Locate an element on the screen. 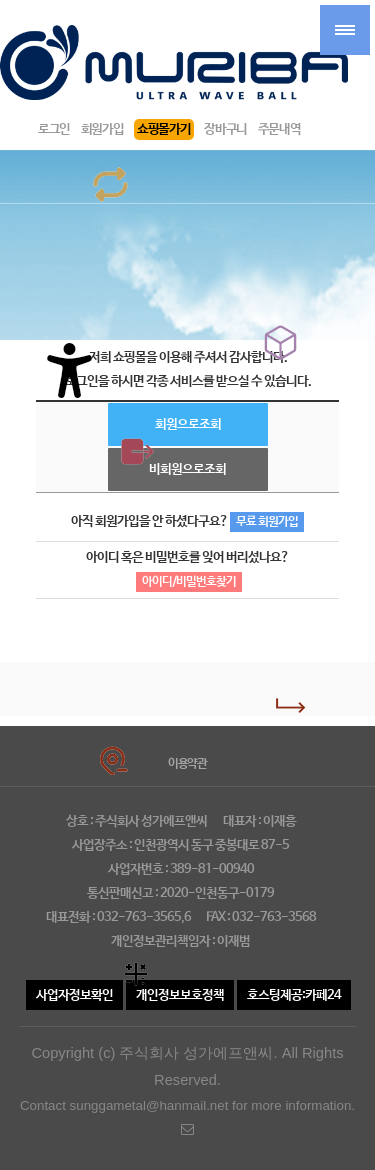 Image resolution: width=375 pixels, height=1170 pixels. forward or redirect a message is located at coordinates (290, 705).